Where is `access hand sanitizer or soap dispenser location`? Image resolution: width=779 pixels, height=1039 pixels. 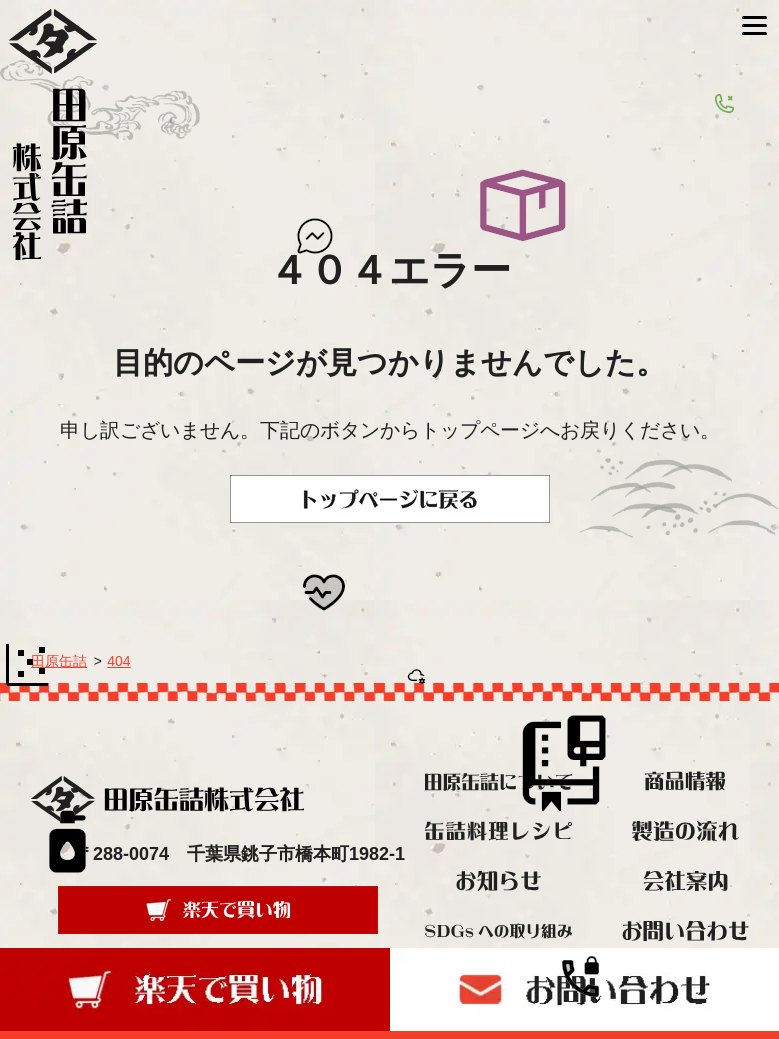 access hand sanitizer or soap dispenser location is located at coordinates (67, 843).